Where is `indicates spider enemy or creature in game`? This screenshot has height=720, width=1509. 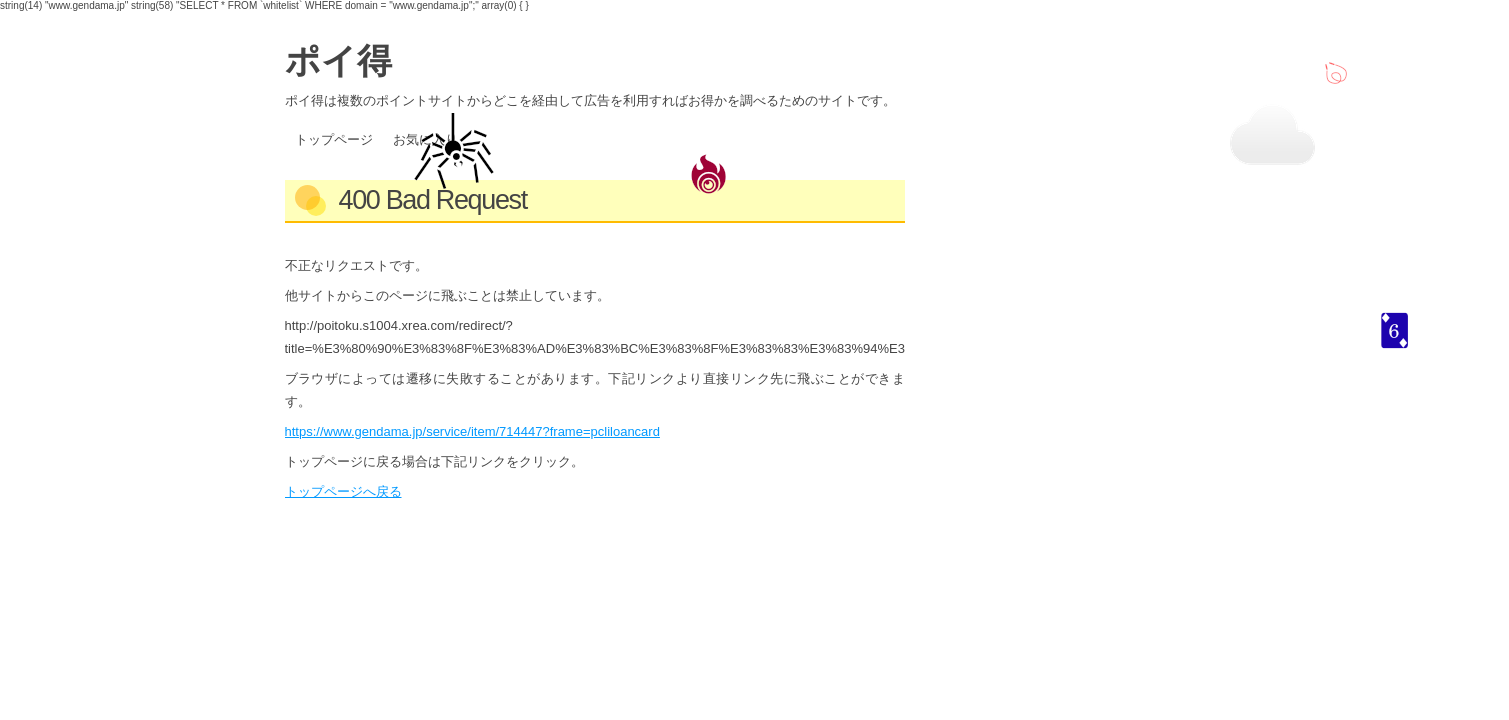 indicates spider enemy or creature in game is located at coordinates (454, 151).